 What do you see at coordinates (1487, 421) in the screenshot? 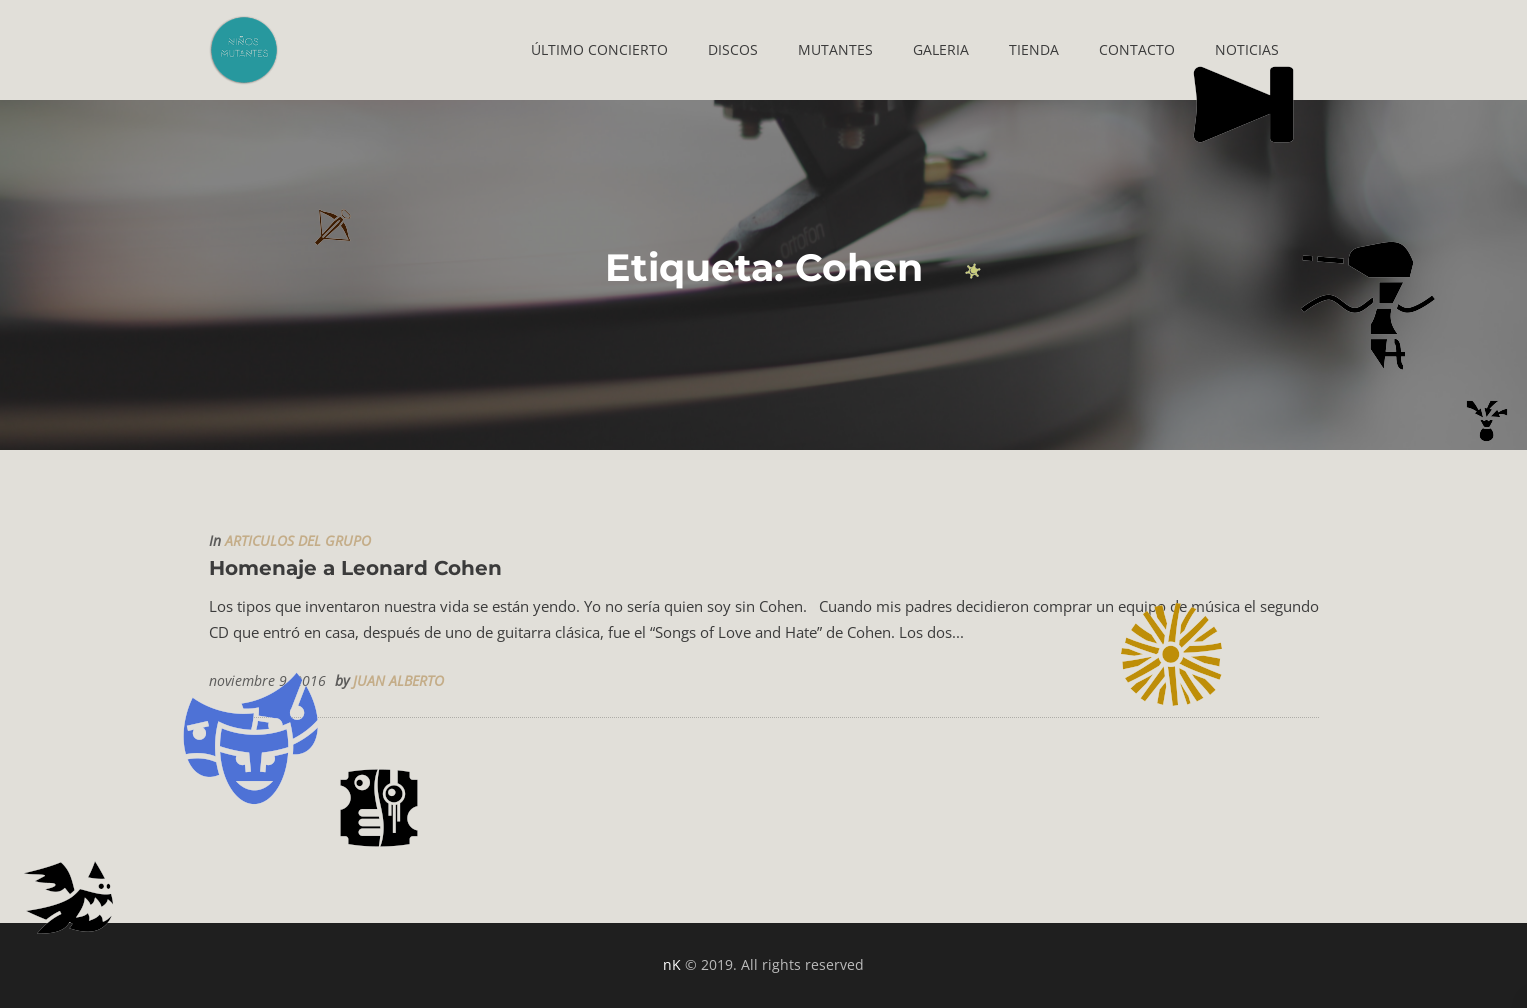
I see `indicates profit or financial gain` at bounding box center [1487, 421].